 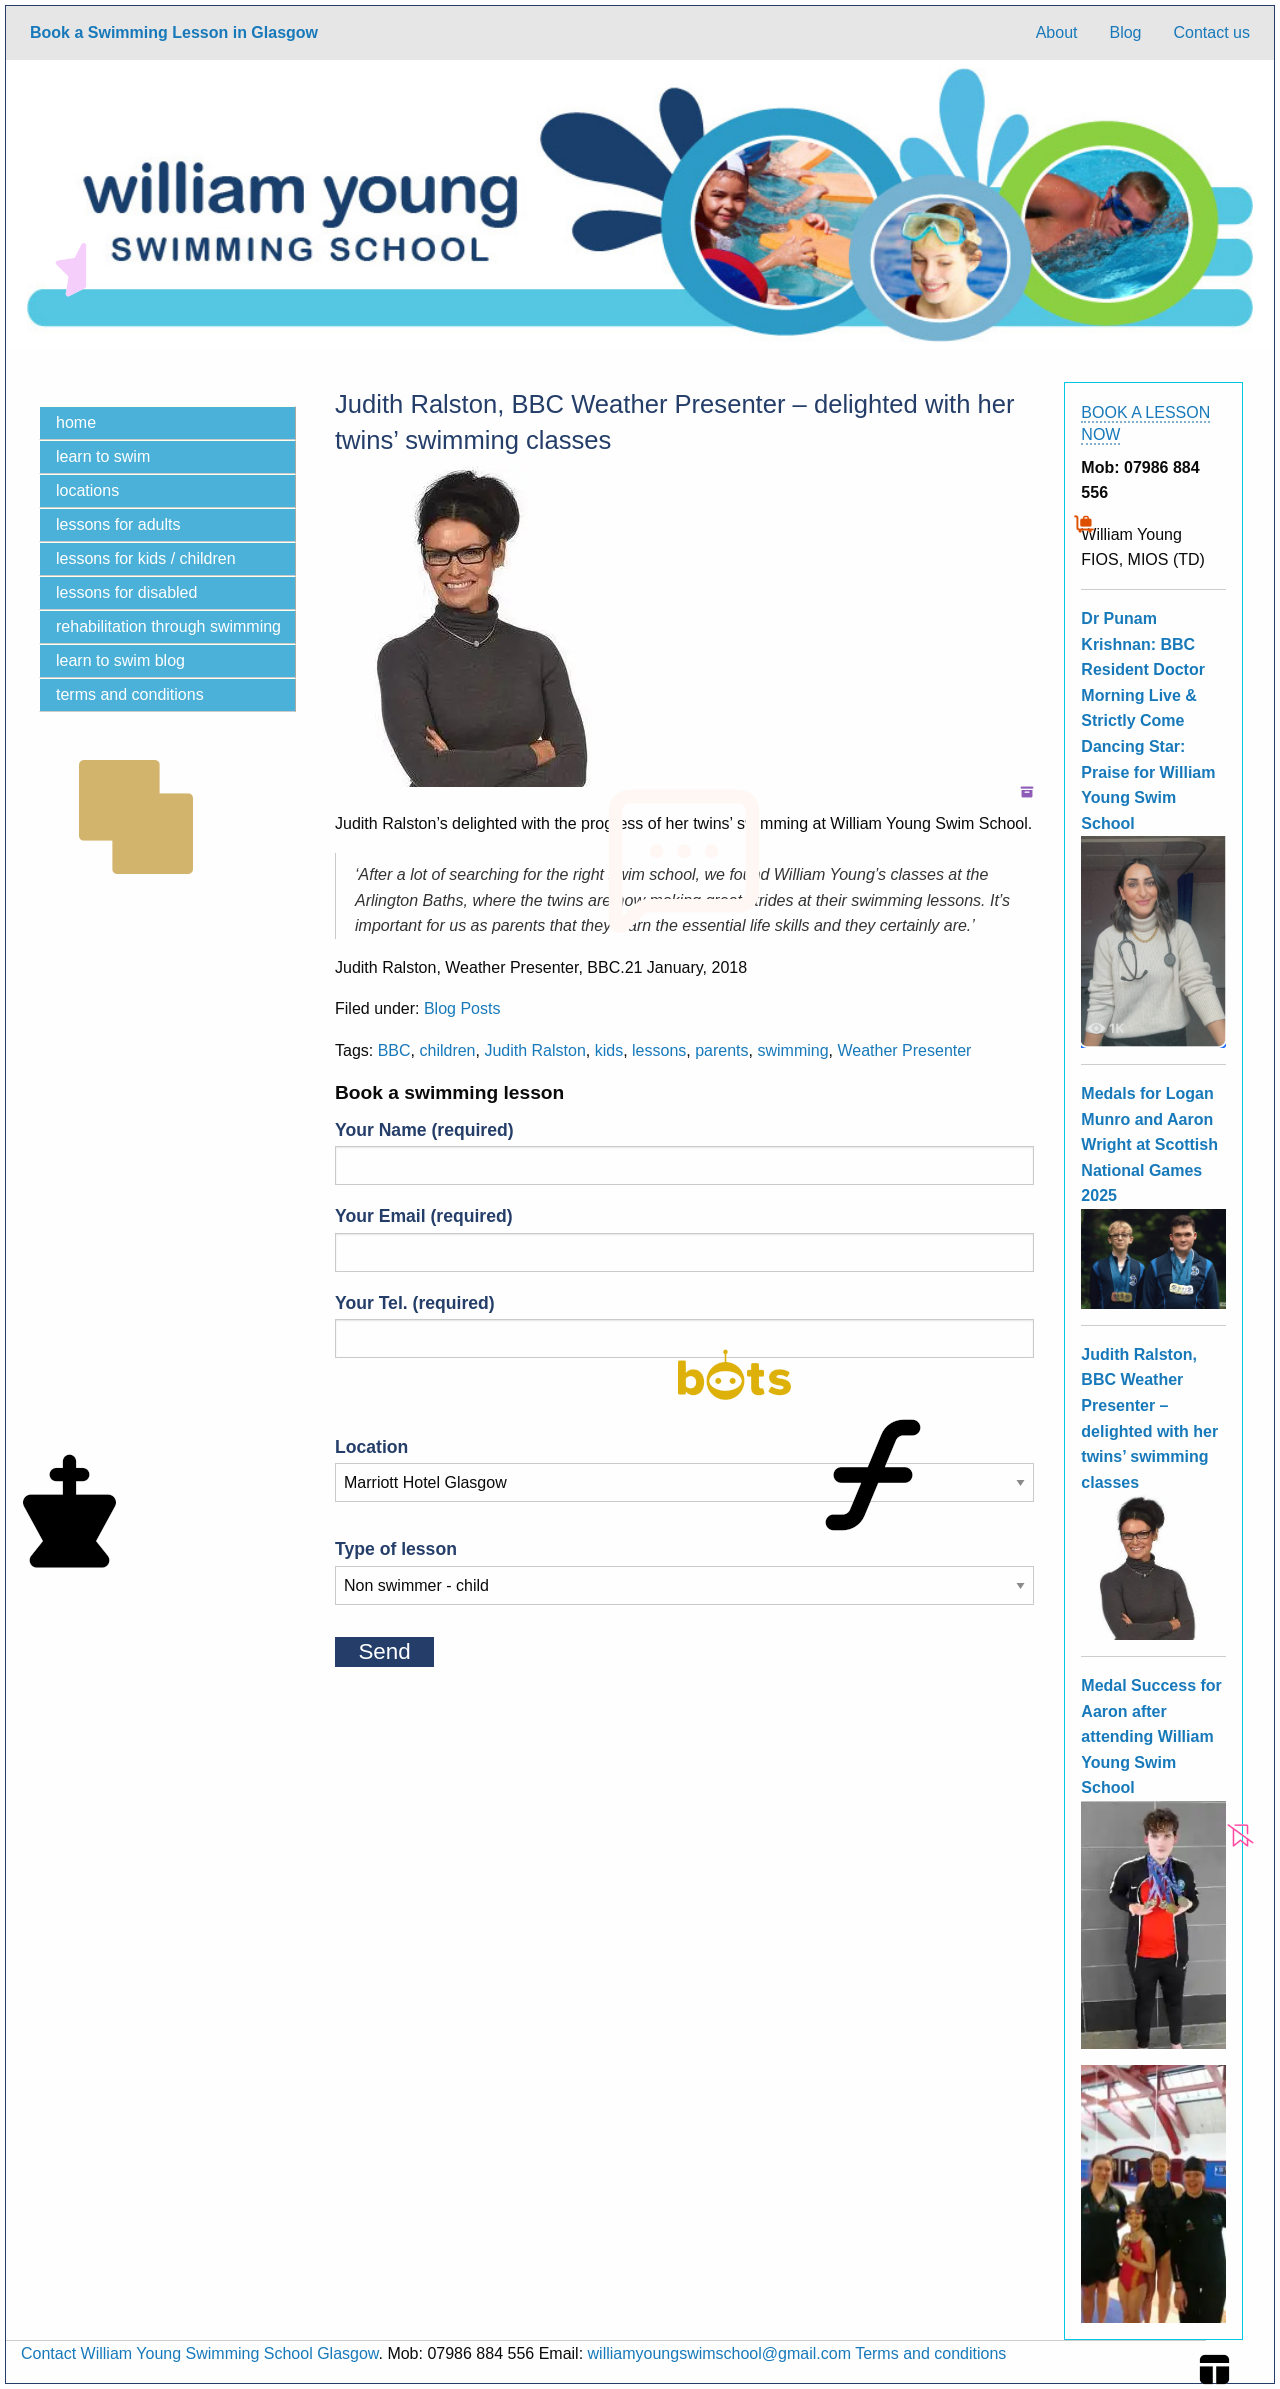 I want to click on view more messages or conversation options, so click(x=684, y=858).